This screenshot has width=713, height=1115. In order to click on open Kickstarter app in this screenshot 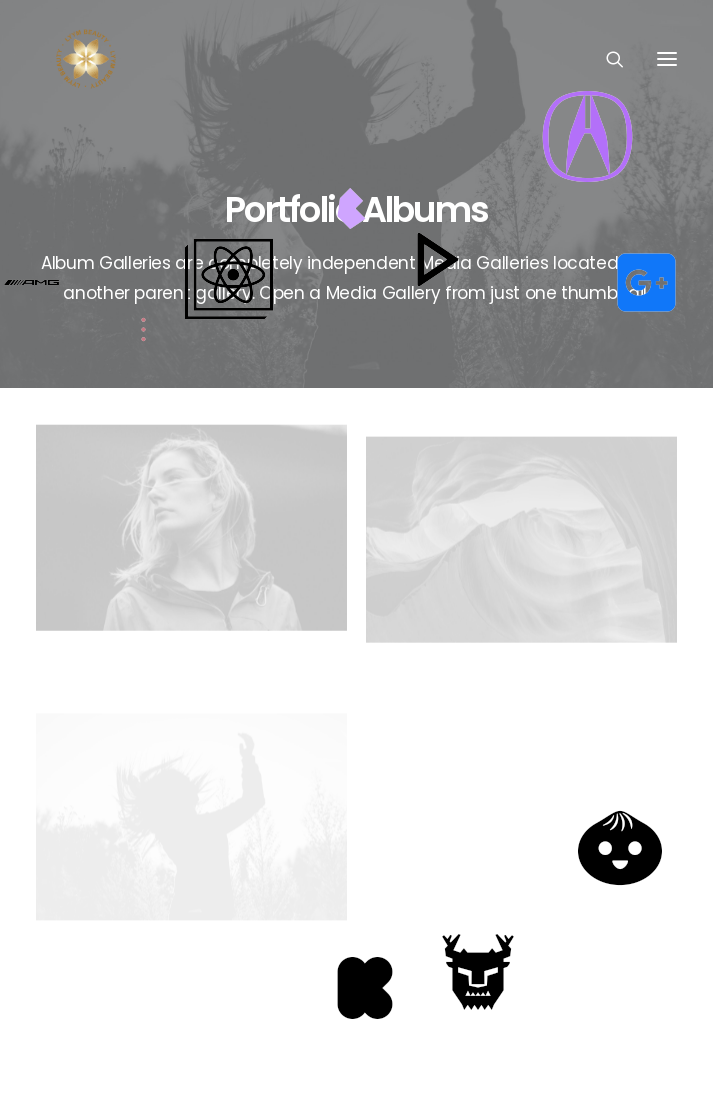, I will do `click(365, 988)`.